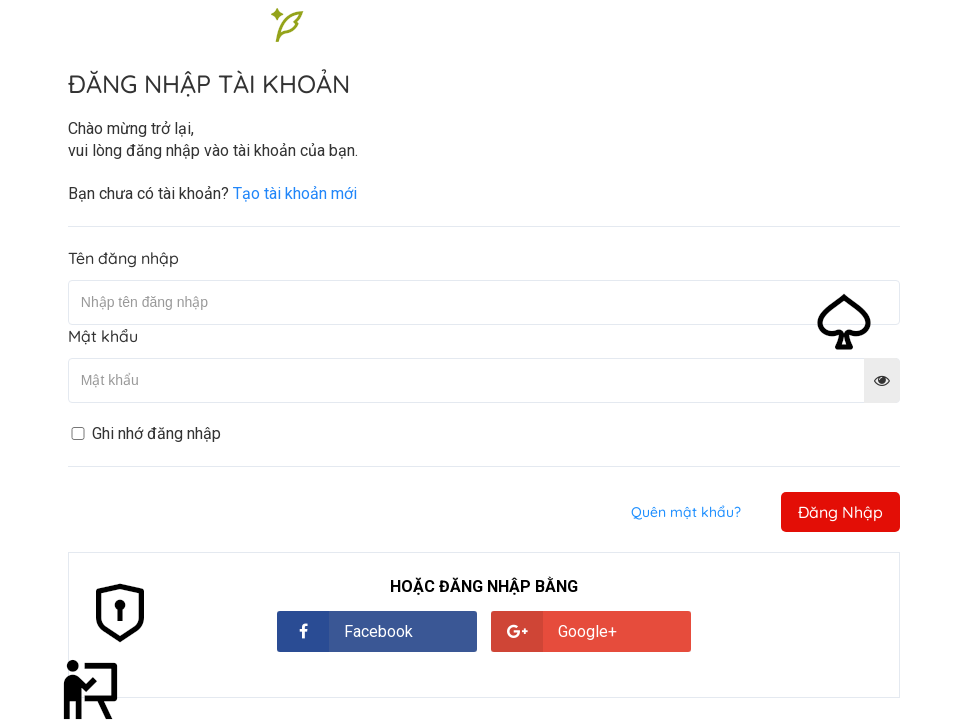  I want to click on compose with AI writing assistance, so click(289, 26).